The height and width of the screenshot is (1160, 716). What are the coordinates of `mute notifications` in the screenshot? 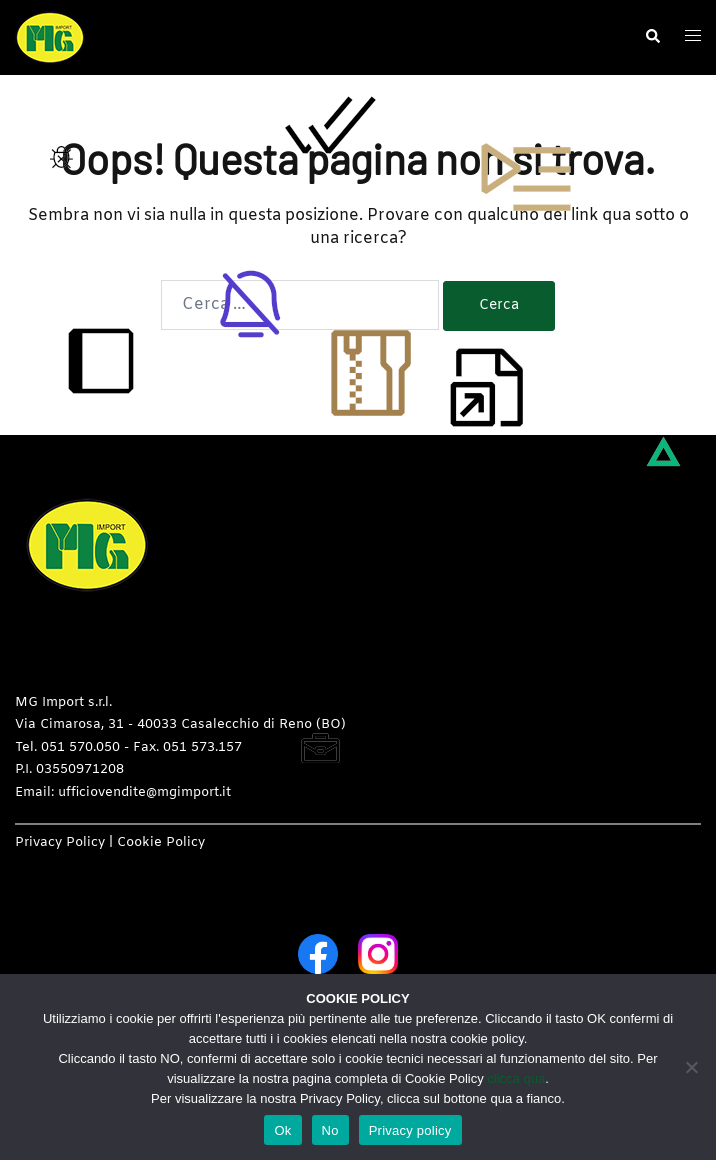 It's located at (251, 304).